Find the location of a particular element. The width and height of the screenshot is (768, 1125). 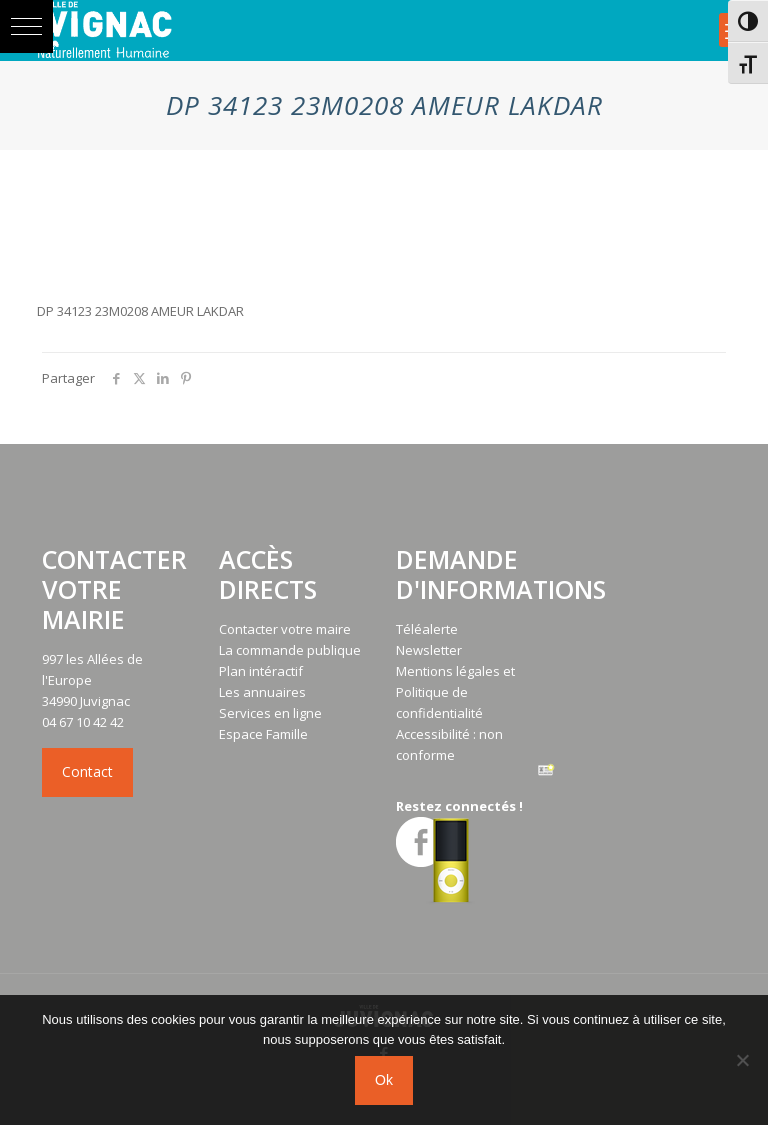

iPod nano device in yellow is located at coordinates (450, 861).